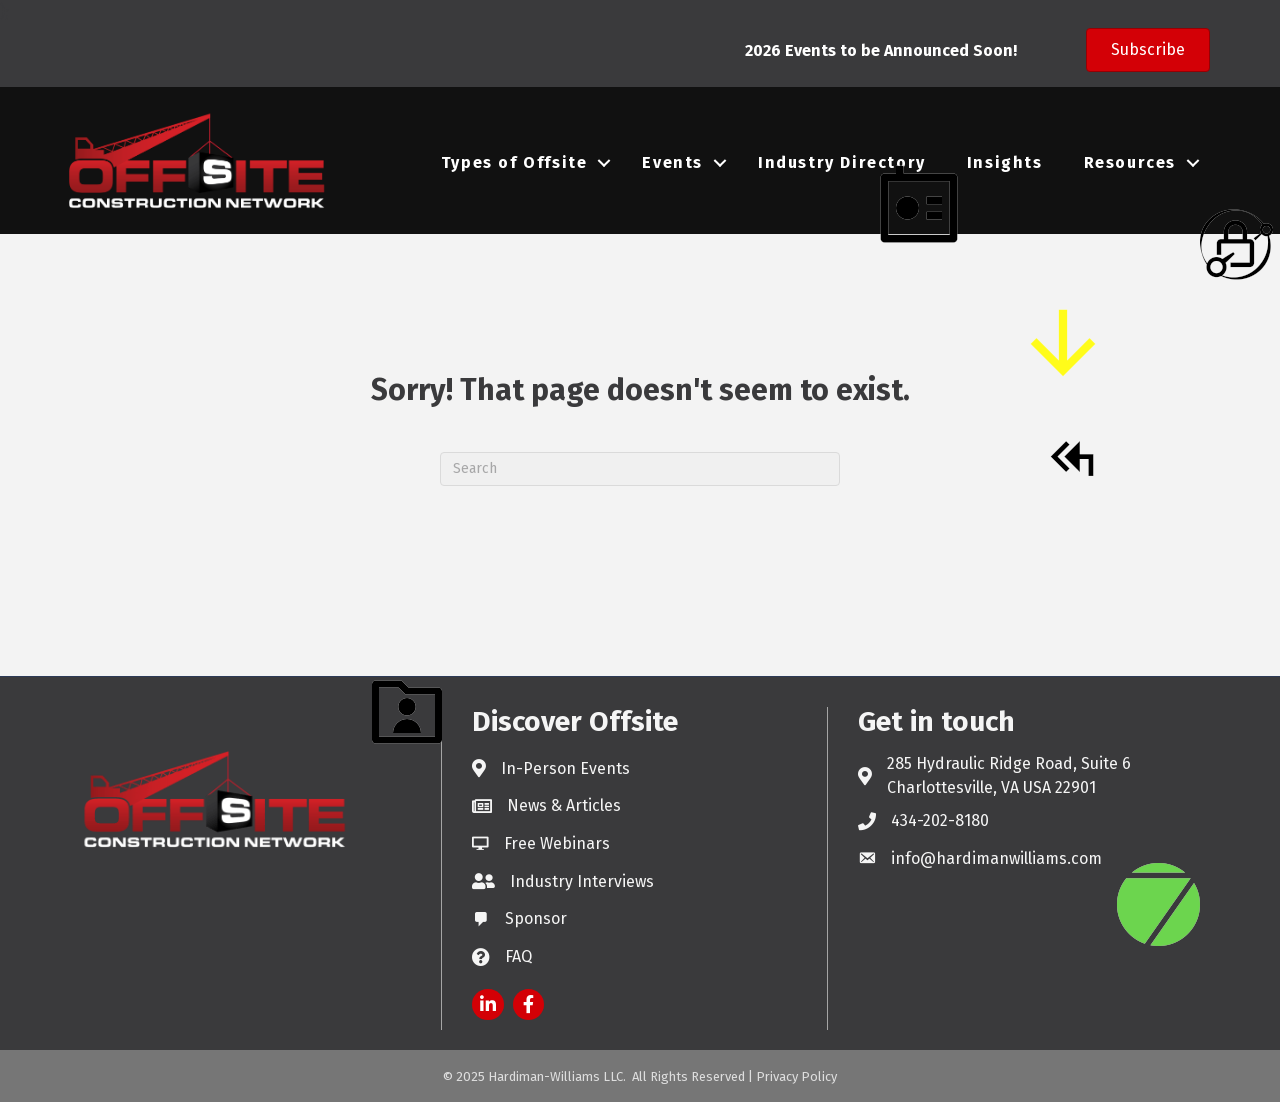  Describe the element at coordinates (1236, 244) in the screenshot. I see `caddy web server logo` at that location.